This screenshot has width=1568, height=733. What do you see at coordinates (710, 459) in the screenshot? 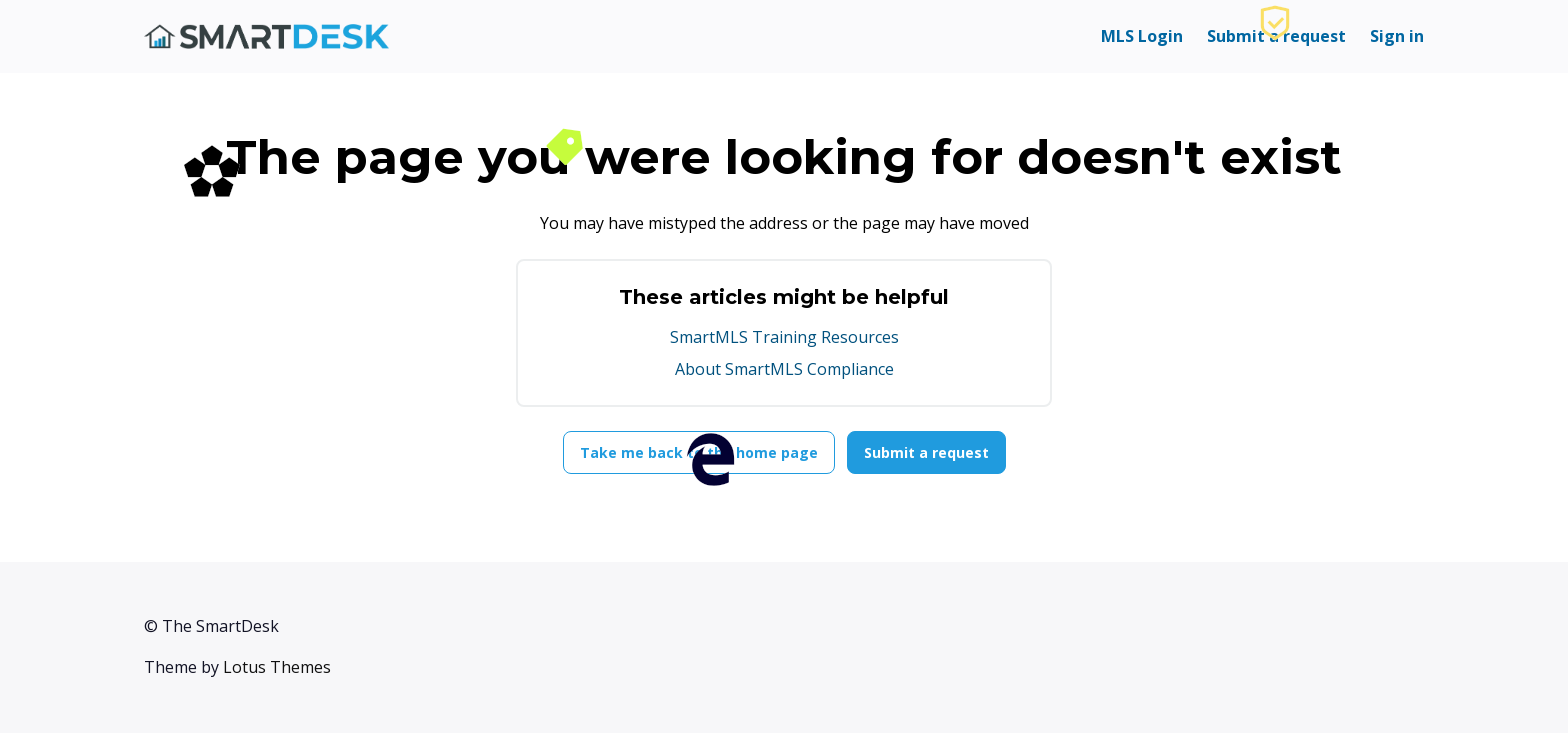
I see `open Microsoft Edge browser` at bounding box center [710, 459].